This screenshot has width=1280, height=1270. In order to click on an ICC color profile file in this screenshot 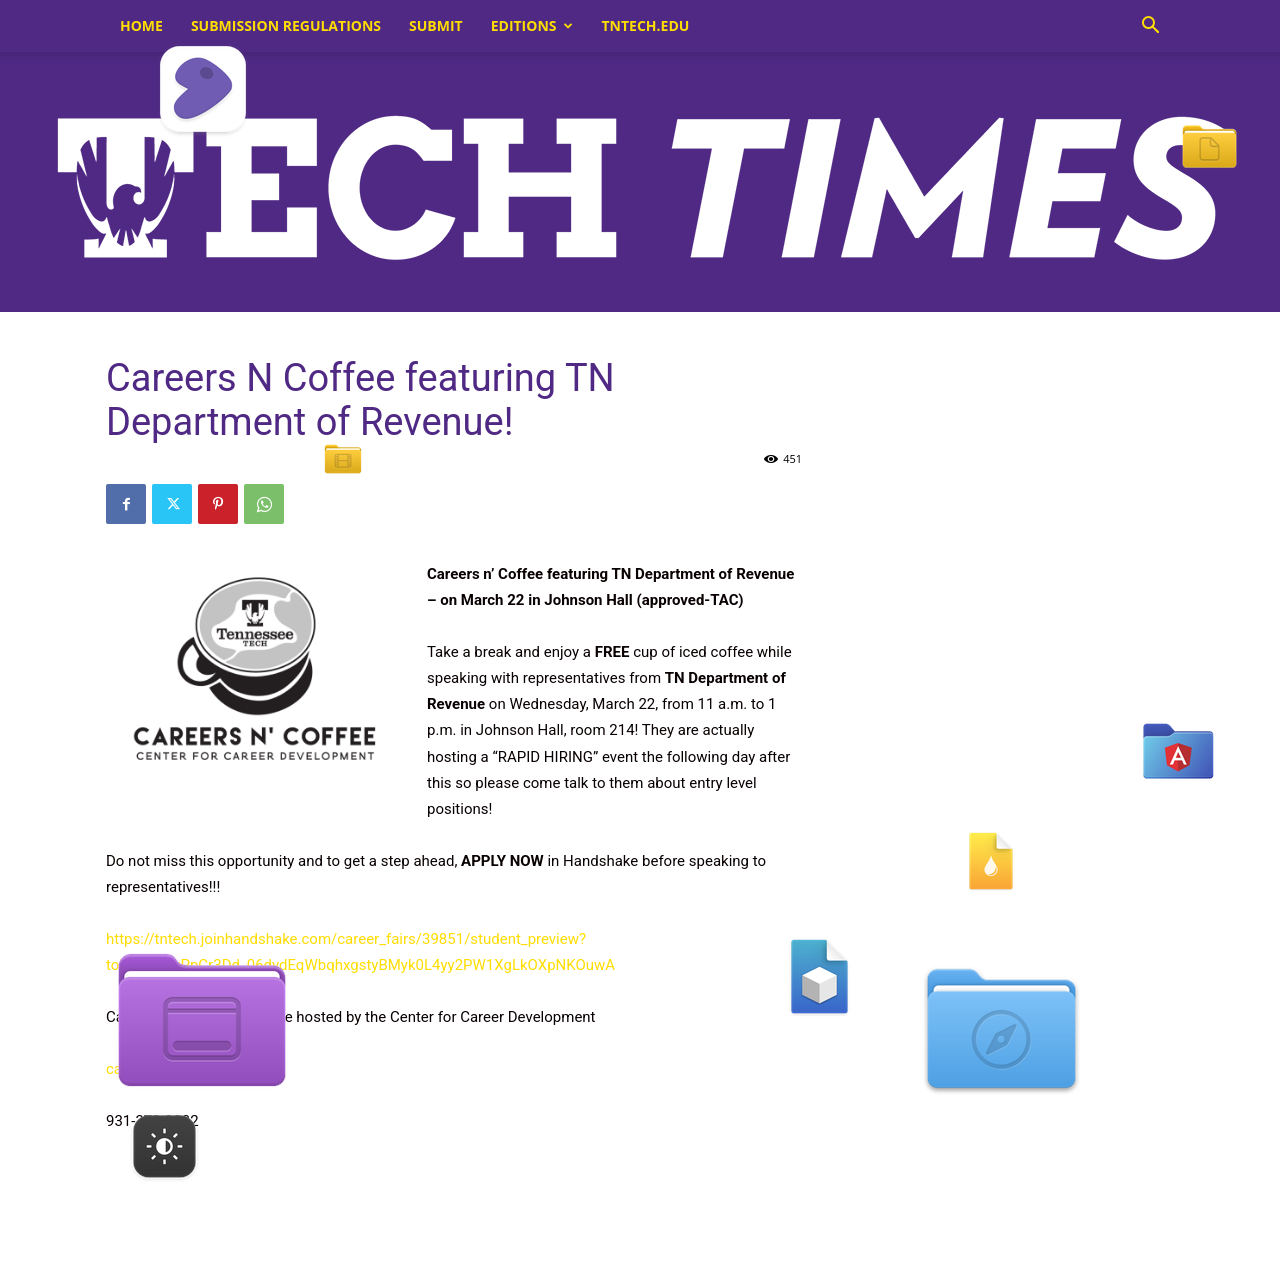, I will do `click(991, 861)`.